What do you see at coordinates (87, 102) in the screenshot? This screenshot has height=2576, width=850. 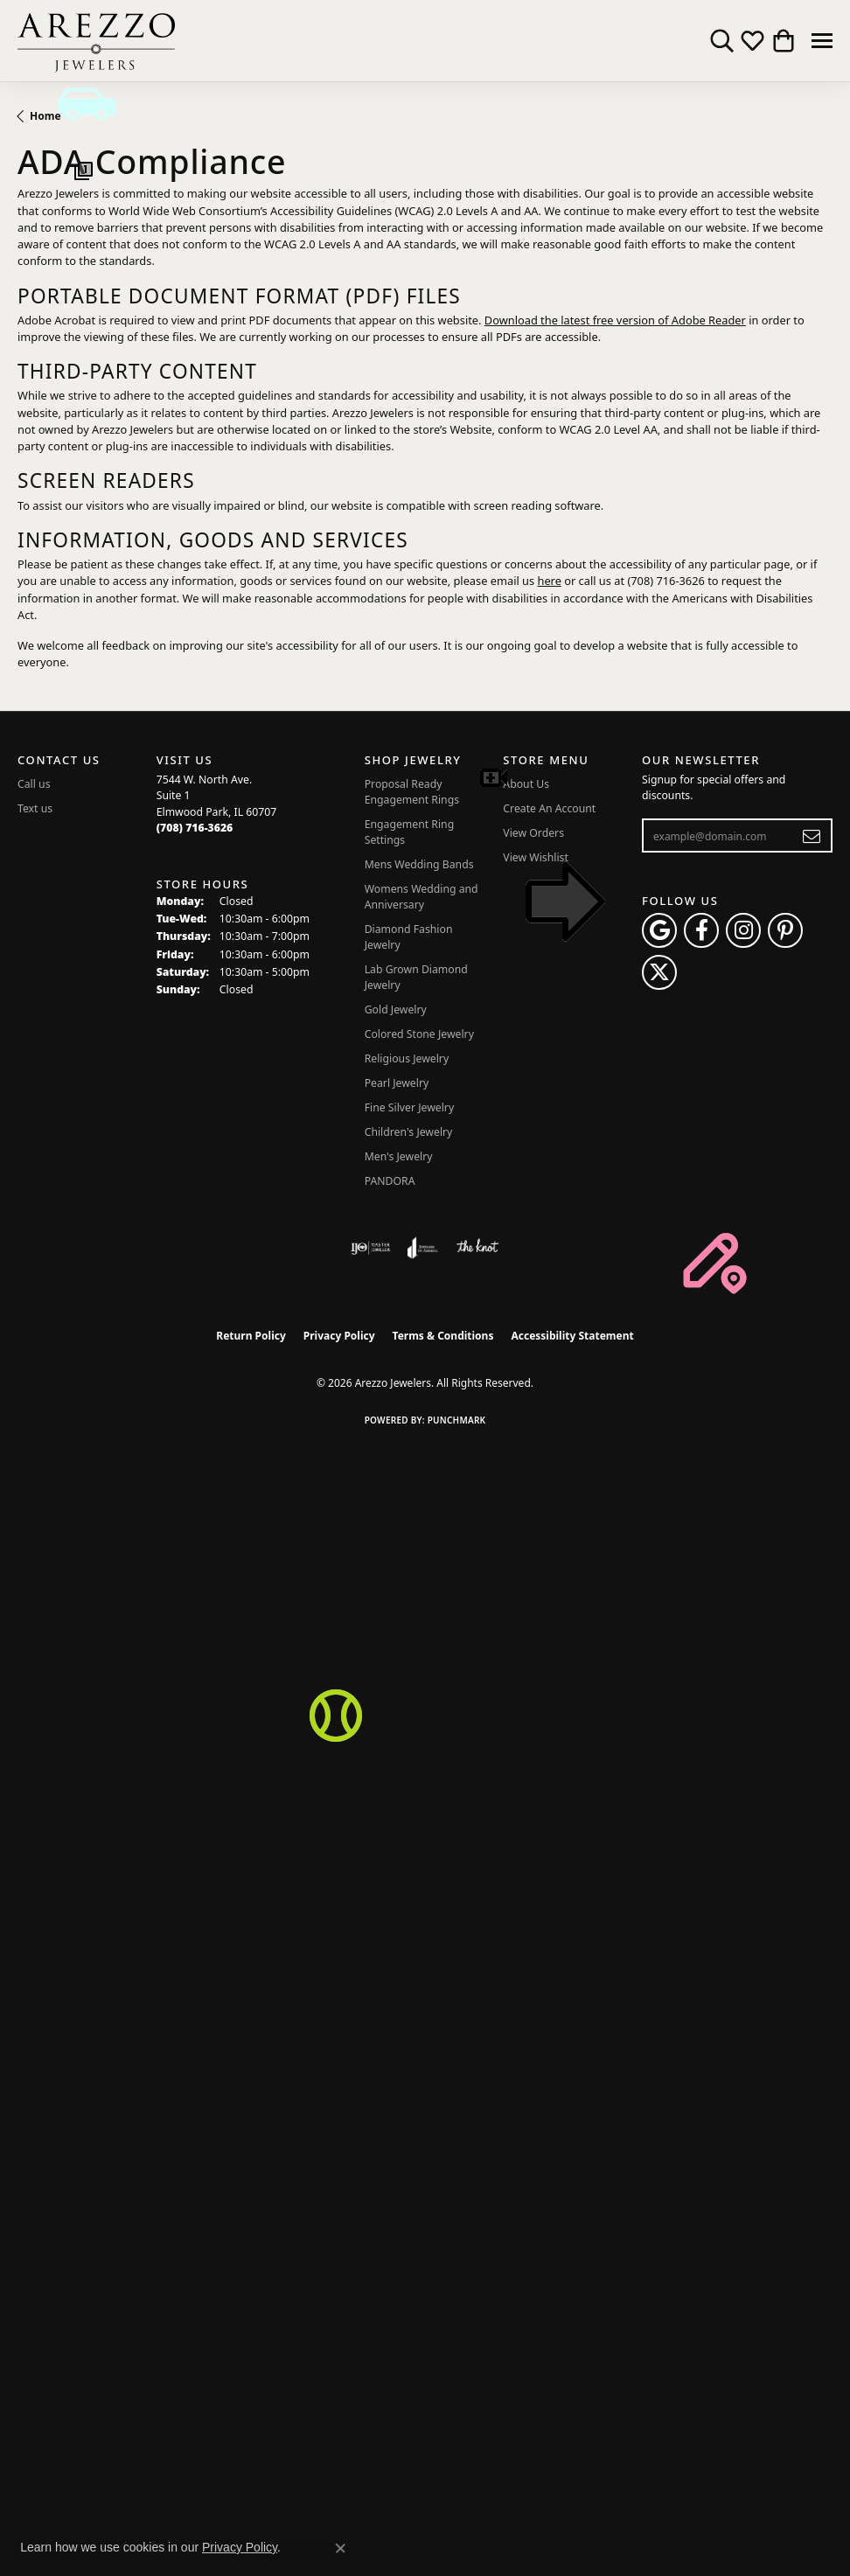 I see `access vehicle or car-related settings` at bounding box center [87, 102].